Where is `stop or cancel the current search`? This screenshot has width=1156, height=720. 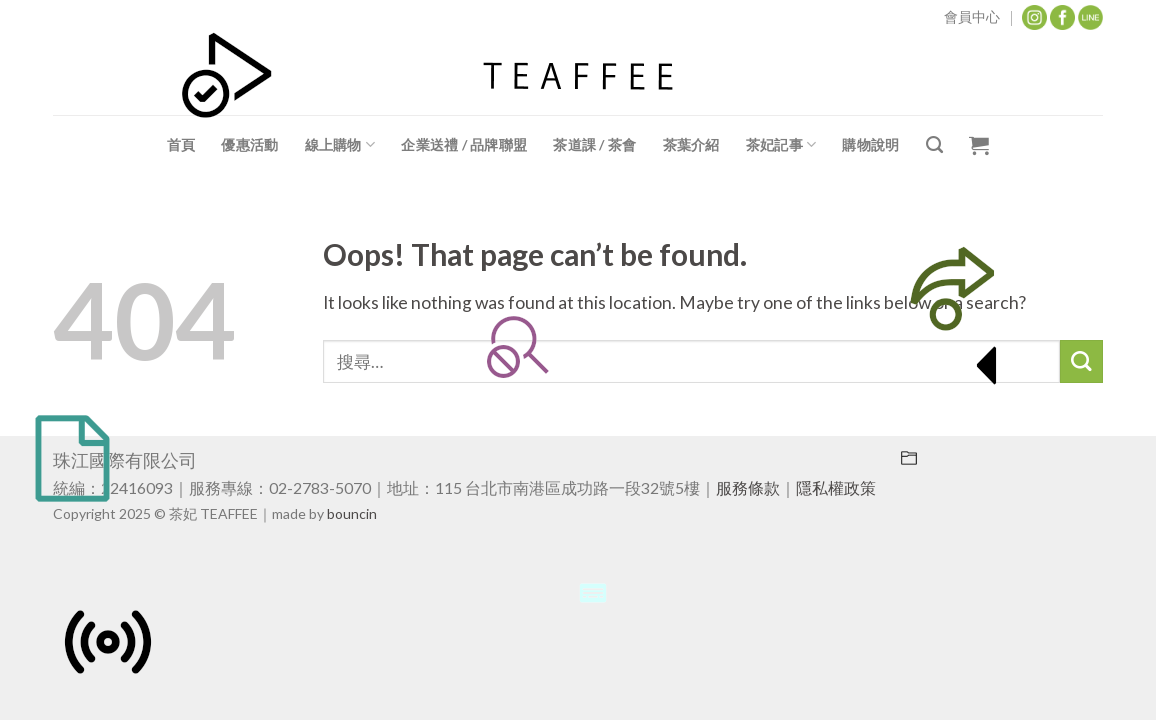 stop or cancel the current search is located at coordinates (520, 345).